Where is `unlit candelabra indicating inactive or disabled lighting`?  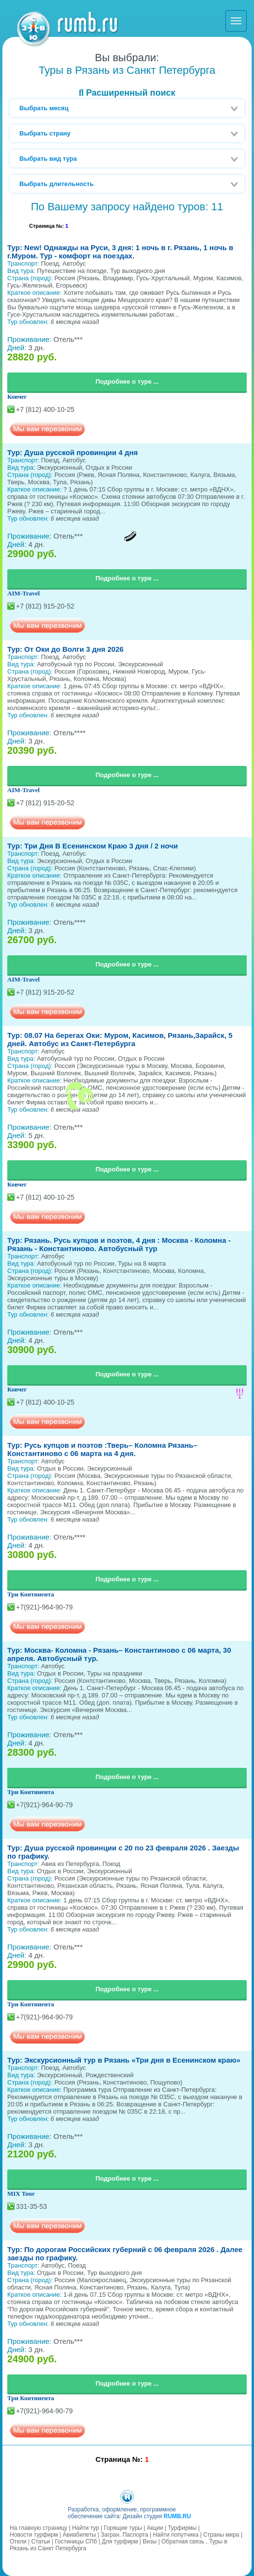 unlit candelabra indicating inactive or disabled lighting is located at coordinates (239, 1393).